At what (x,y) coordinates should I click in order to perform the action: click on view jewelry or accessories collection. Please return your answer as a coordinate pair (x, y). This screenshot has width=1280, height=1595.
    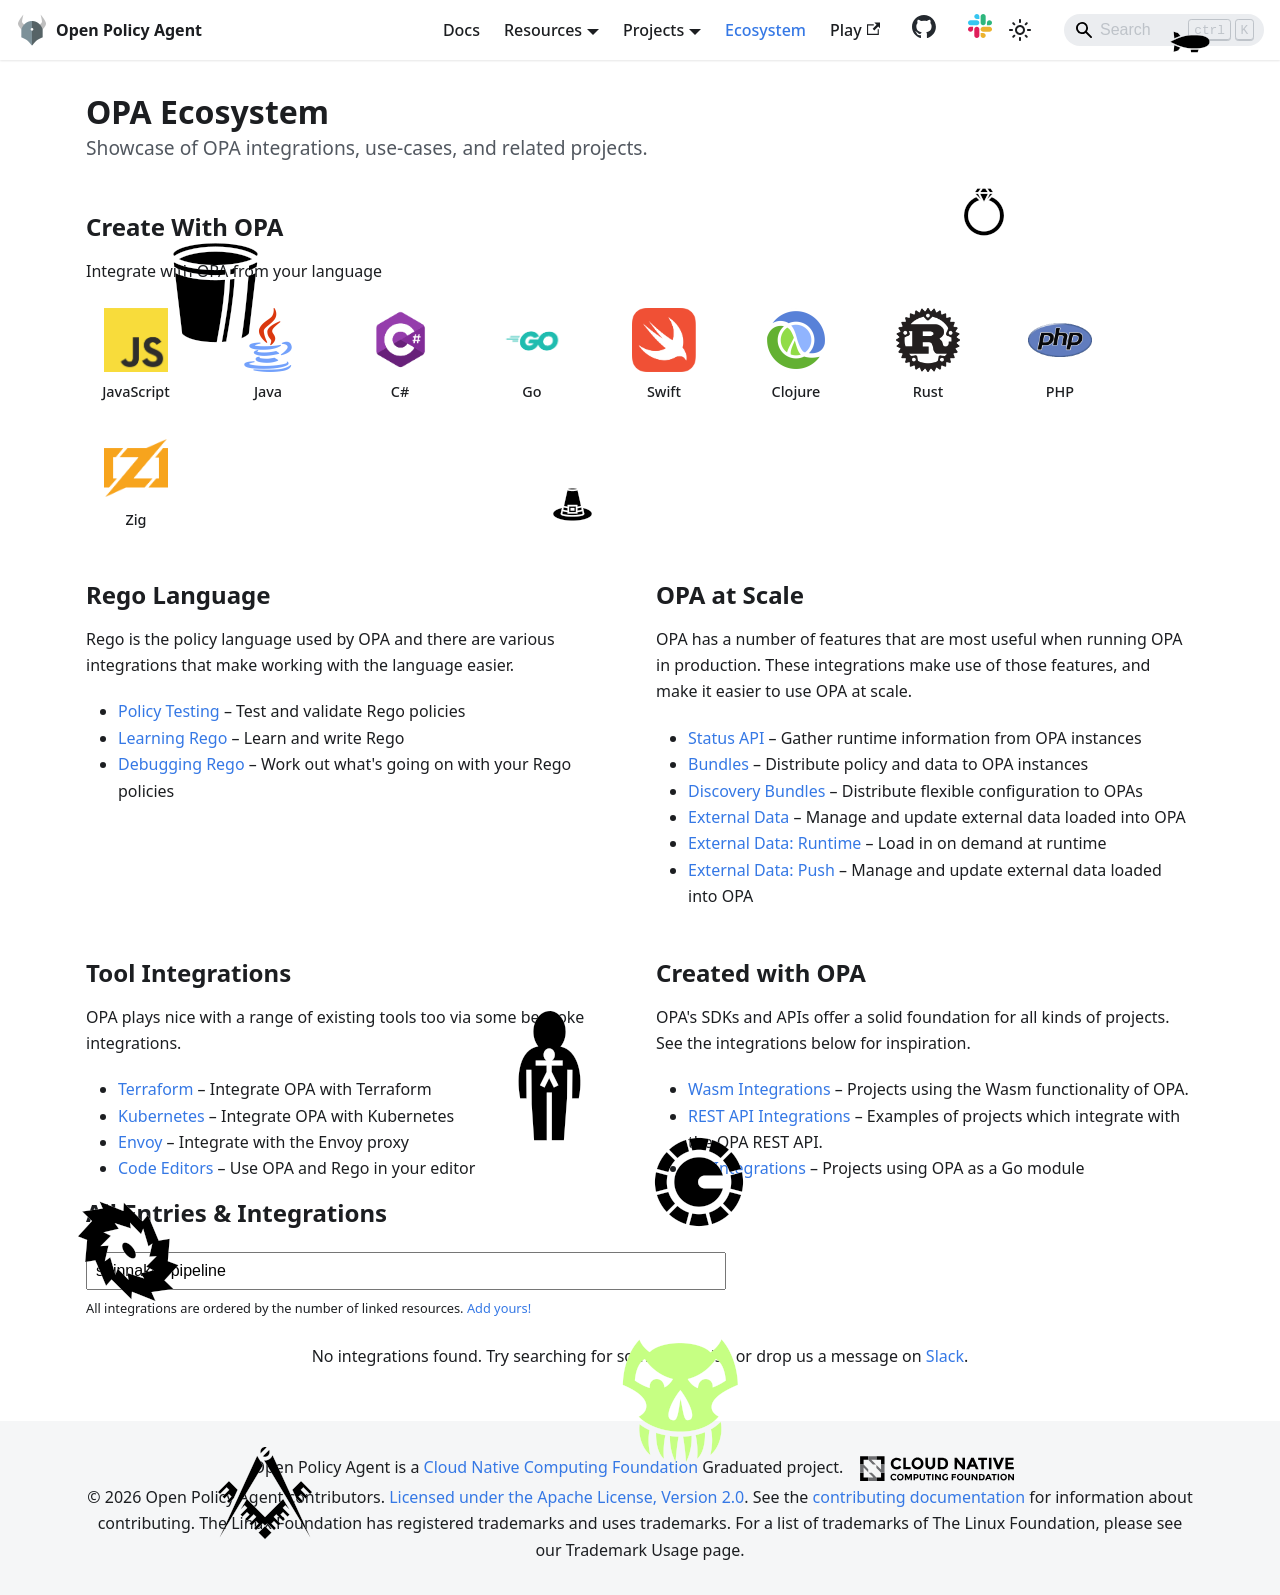
    Looking at the image, I should click on (984, 212).